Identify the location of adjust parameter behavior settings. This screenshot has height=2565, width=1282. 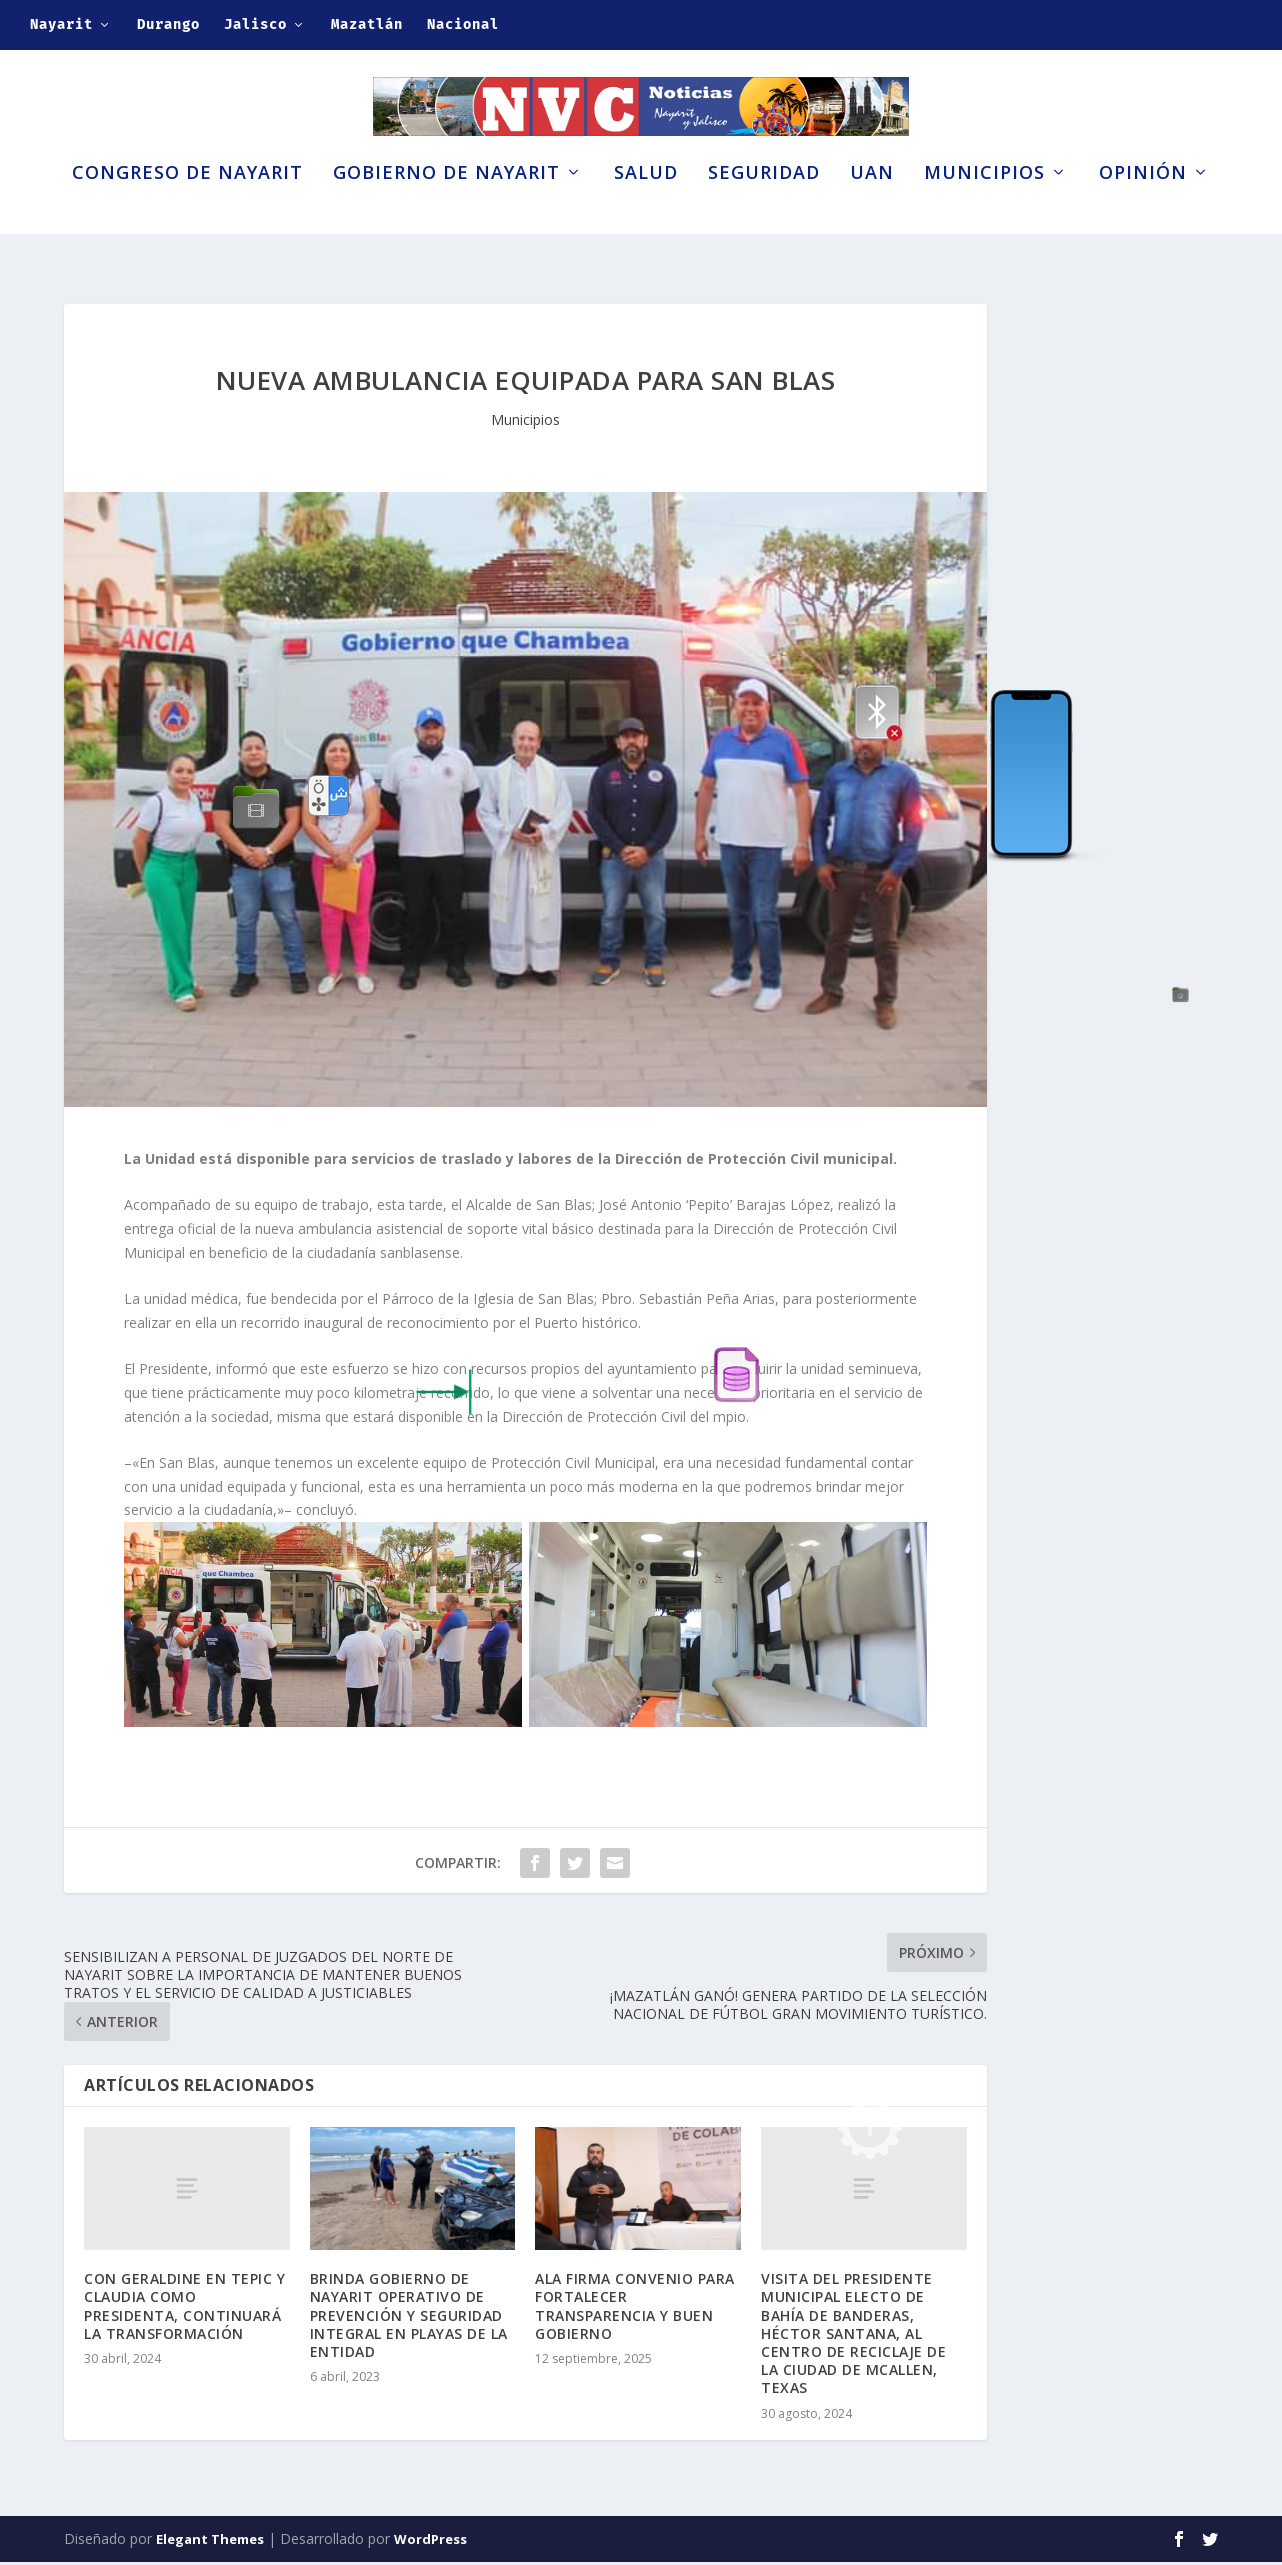
(870, 2127).